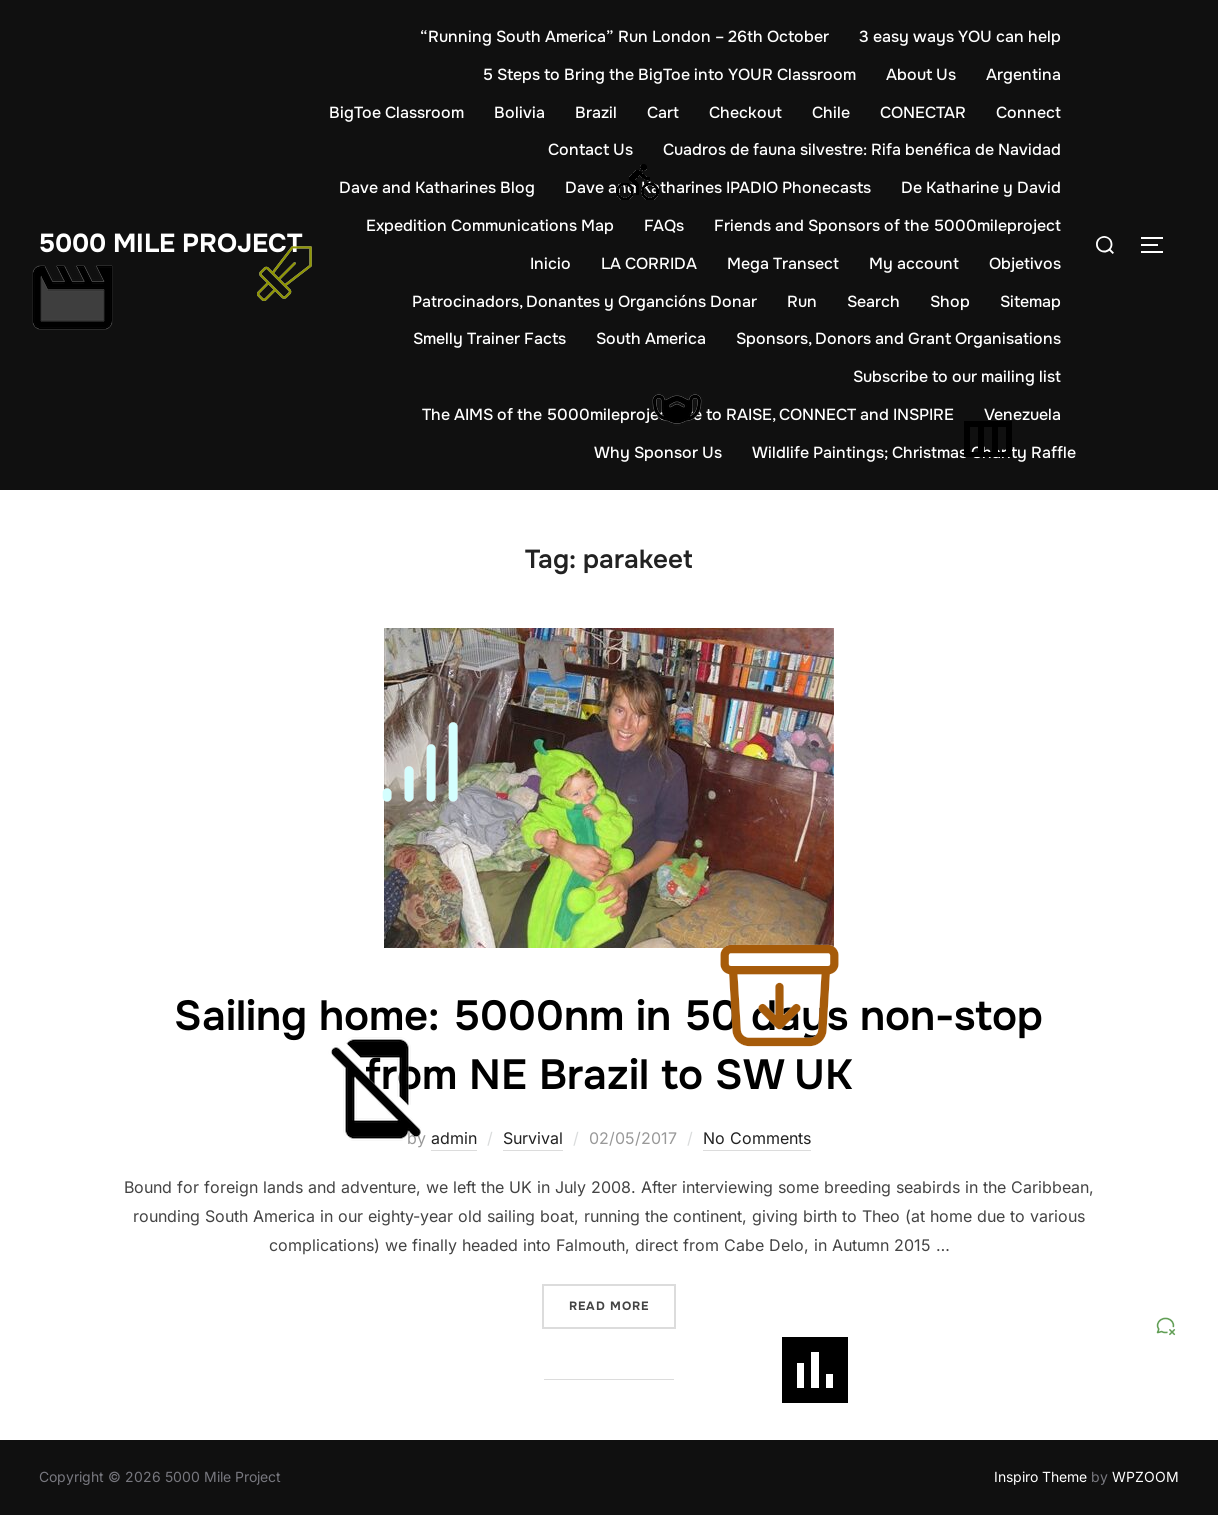 This screenshot has height=1515, width=1218. Describe the element at coordinates (815, 1370) in the screenshot. I see `view analytics or performance reports` at that location.